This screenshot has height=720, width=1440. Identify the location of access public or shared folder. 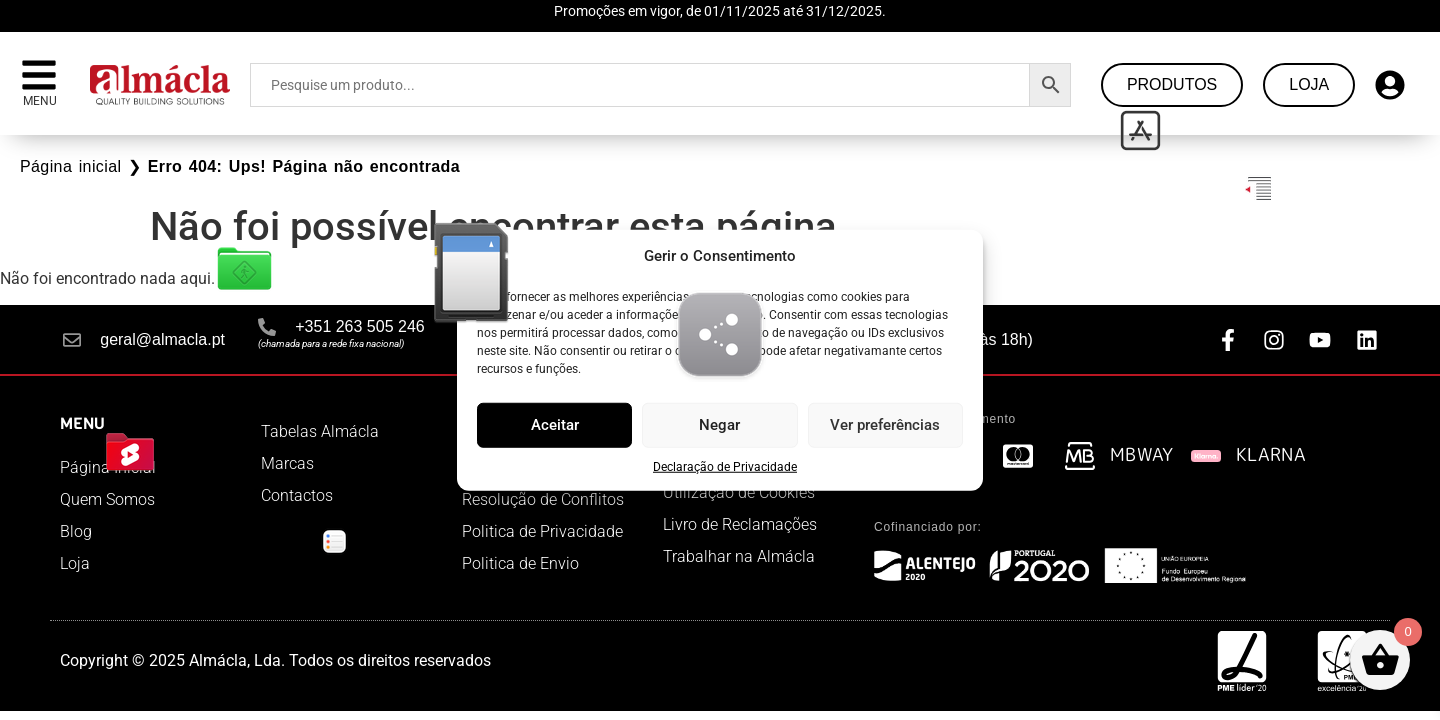
(244, 268).